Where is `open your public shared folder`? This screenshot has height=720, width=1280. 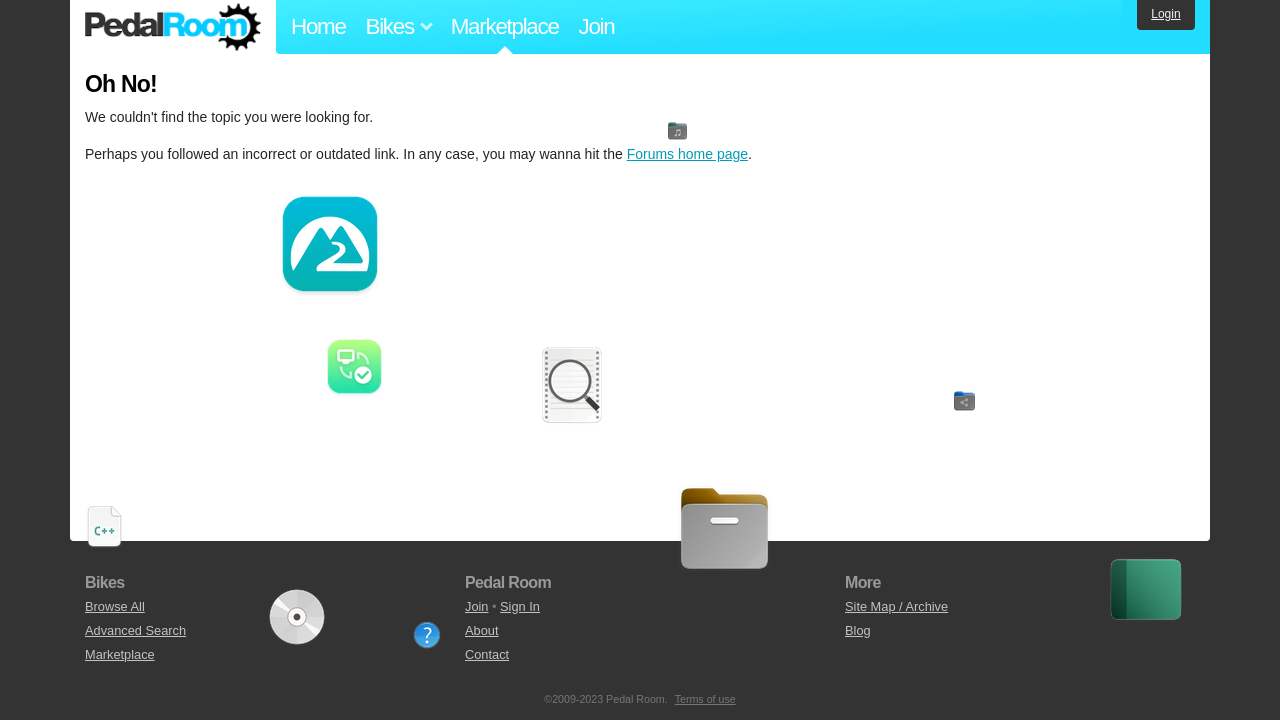 open your public shared folder is located at coordinates (964, 400).